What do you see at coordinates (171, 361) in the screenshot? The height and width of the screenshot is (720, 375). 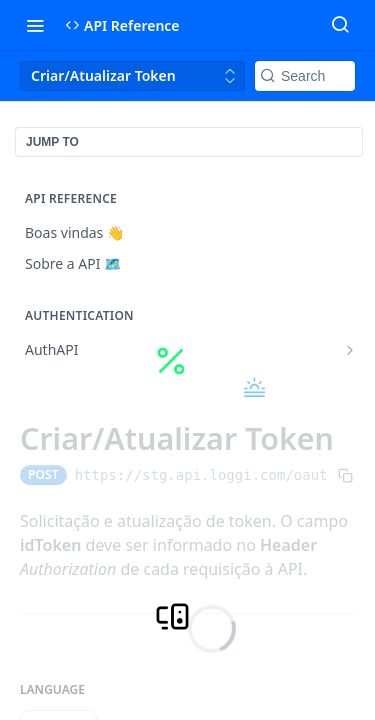 I see `view discount or promotional offer` at bounding box center [171, 361].